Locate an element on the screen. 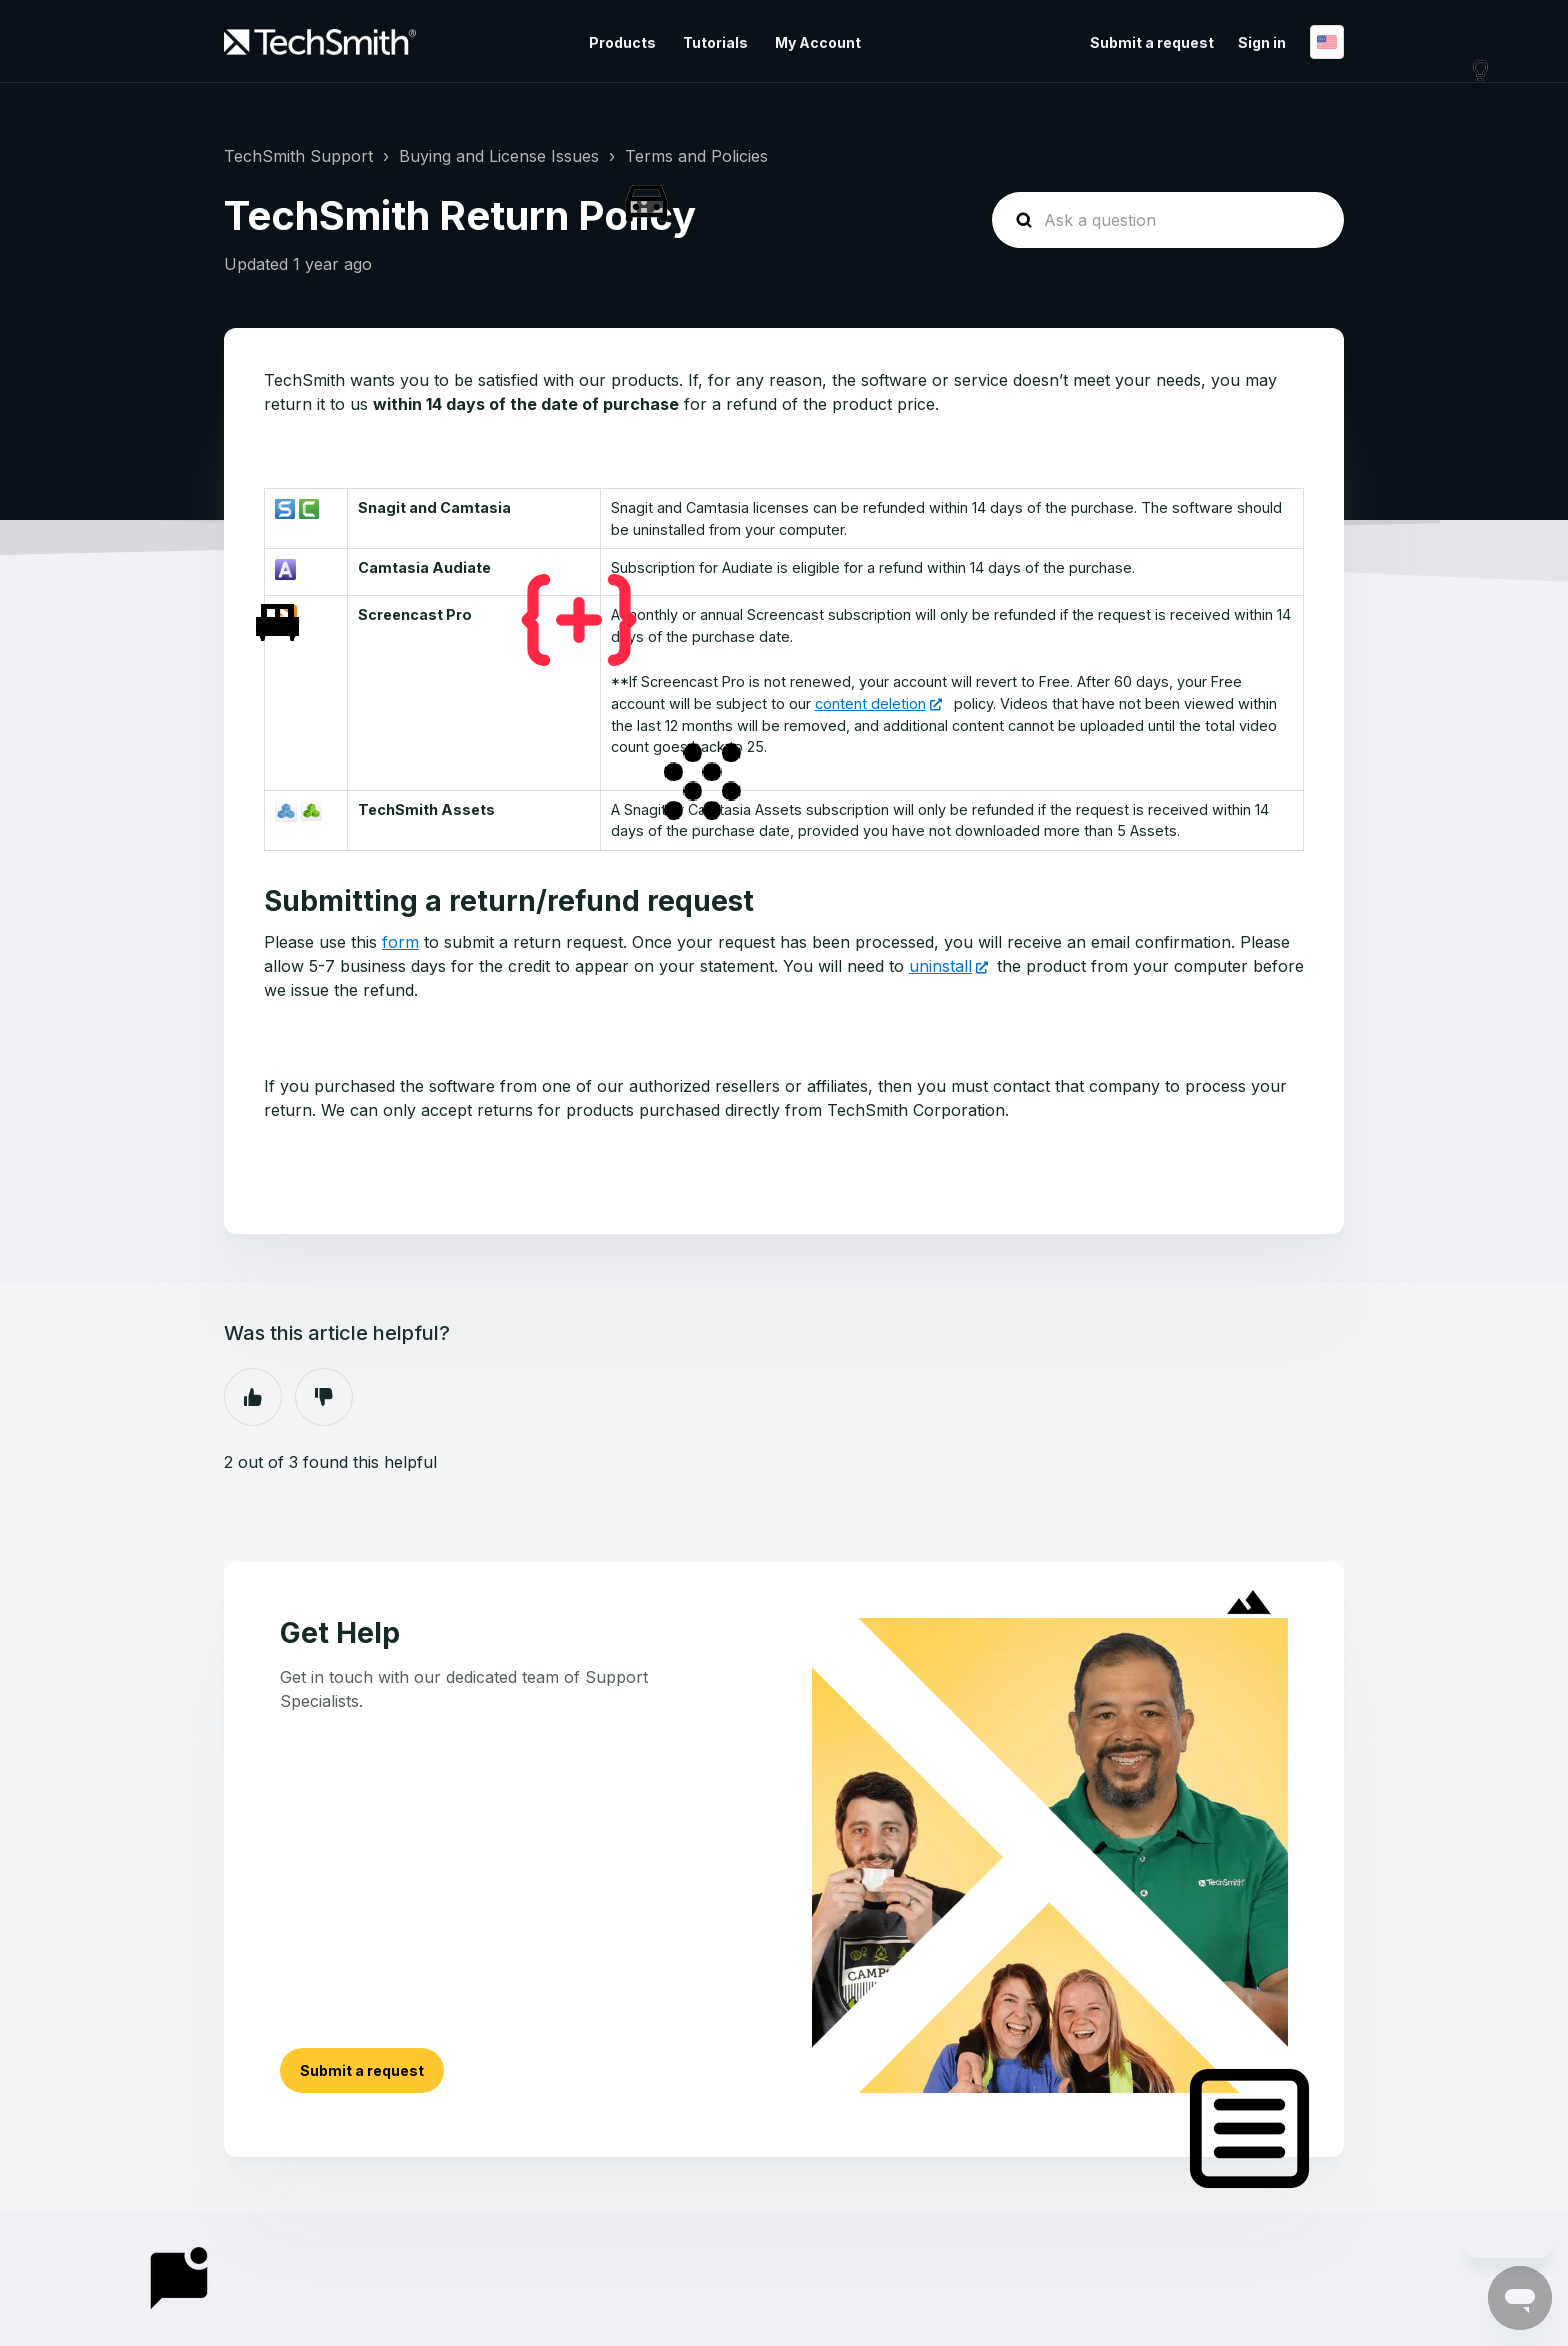  view estimated time of arrival for your drive is located at coordinates (646, 203).